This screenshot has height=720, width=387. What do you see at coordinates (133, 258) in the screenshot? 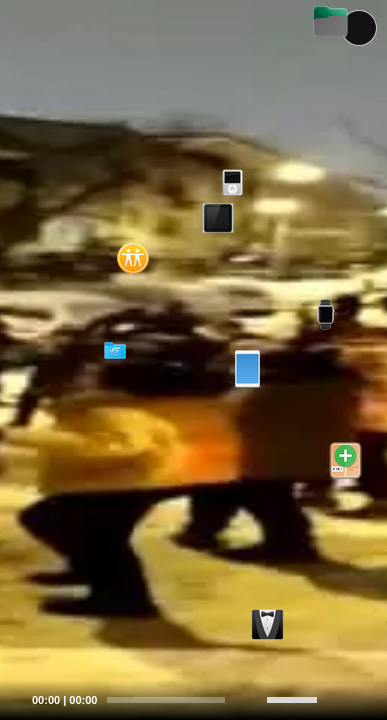
I see `open find my friends` at bounding box center [133, 258].